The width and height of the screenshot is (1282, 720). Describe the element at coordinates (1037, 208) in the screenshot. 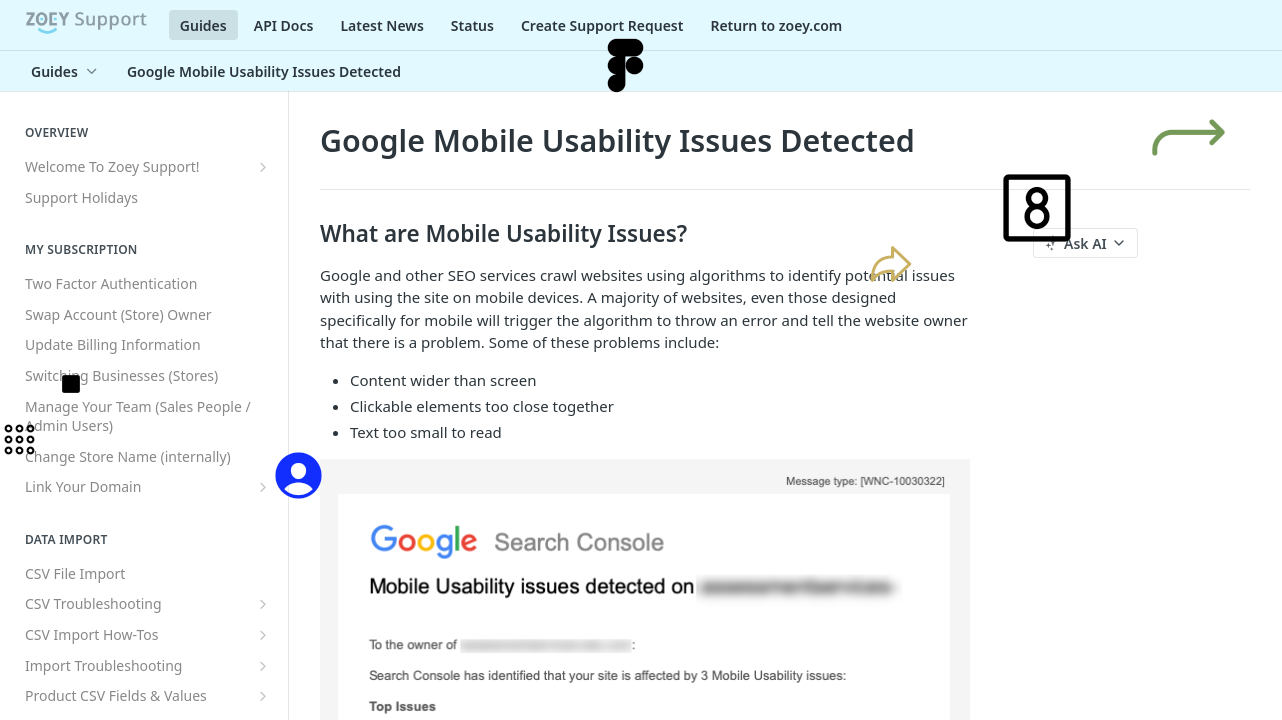

I see `select or input the number eight` at that location.